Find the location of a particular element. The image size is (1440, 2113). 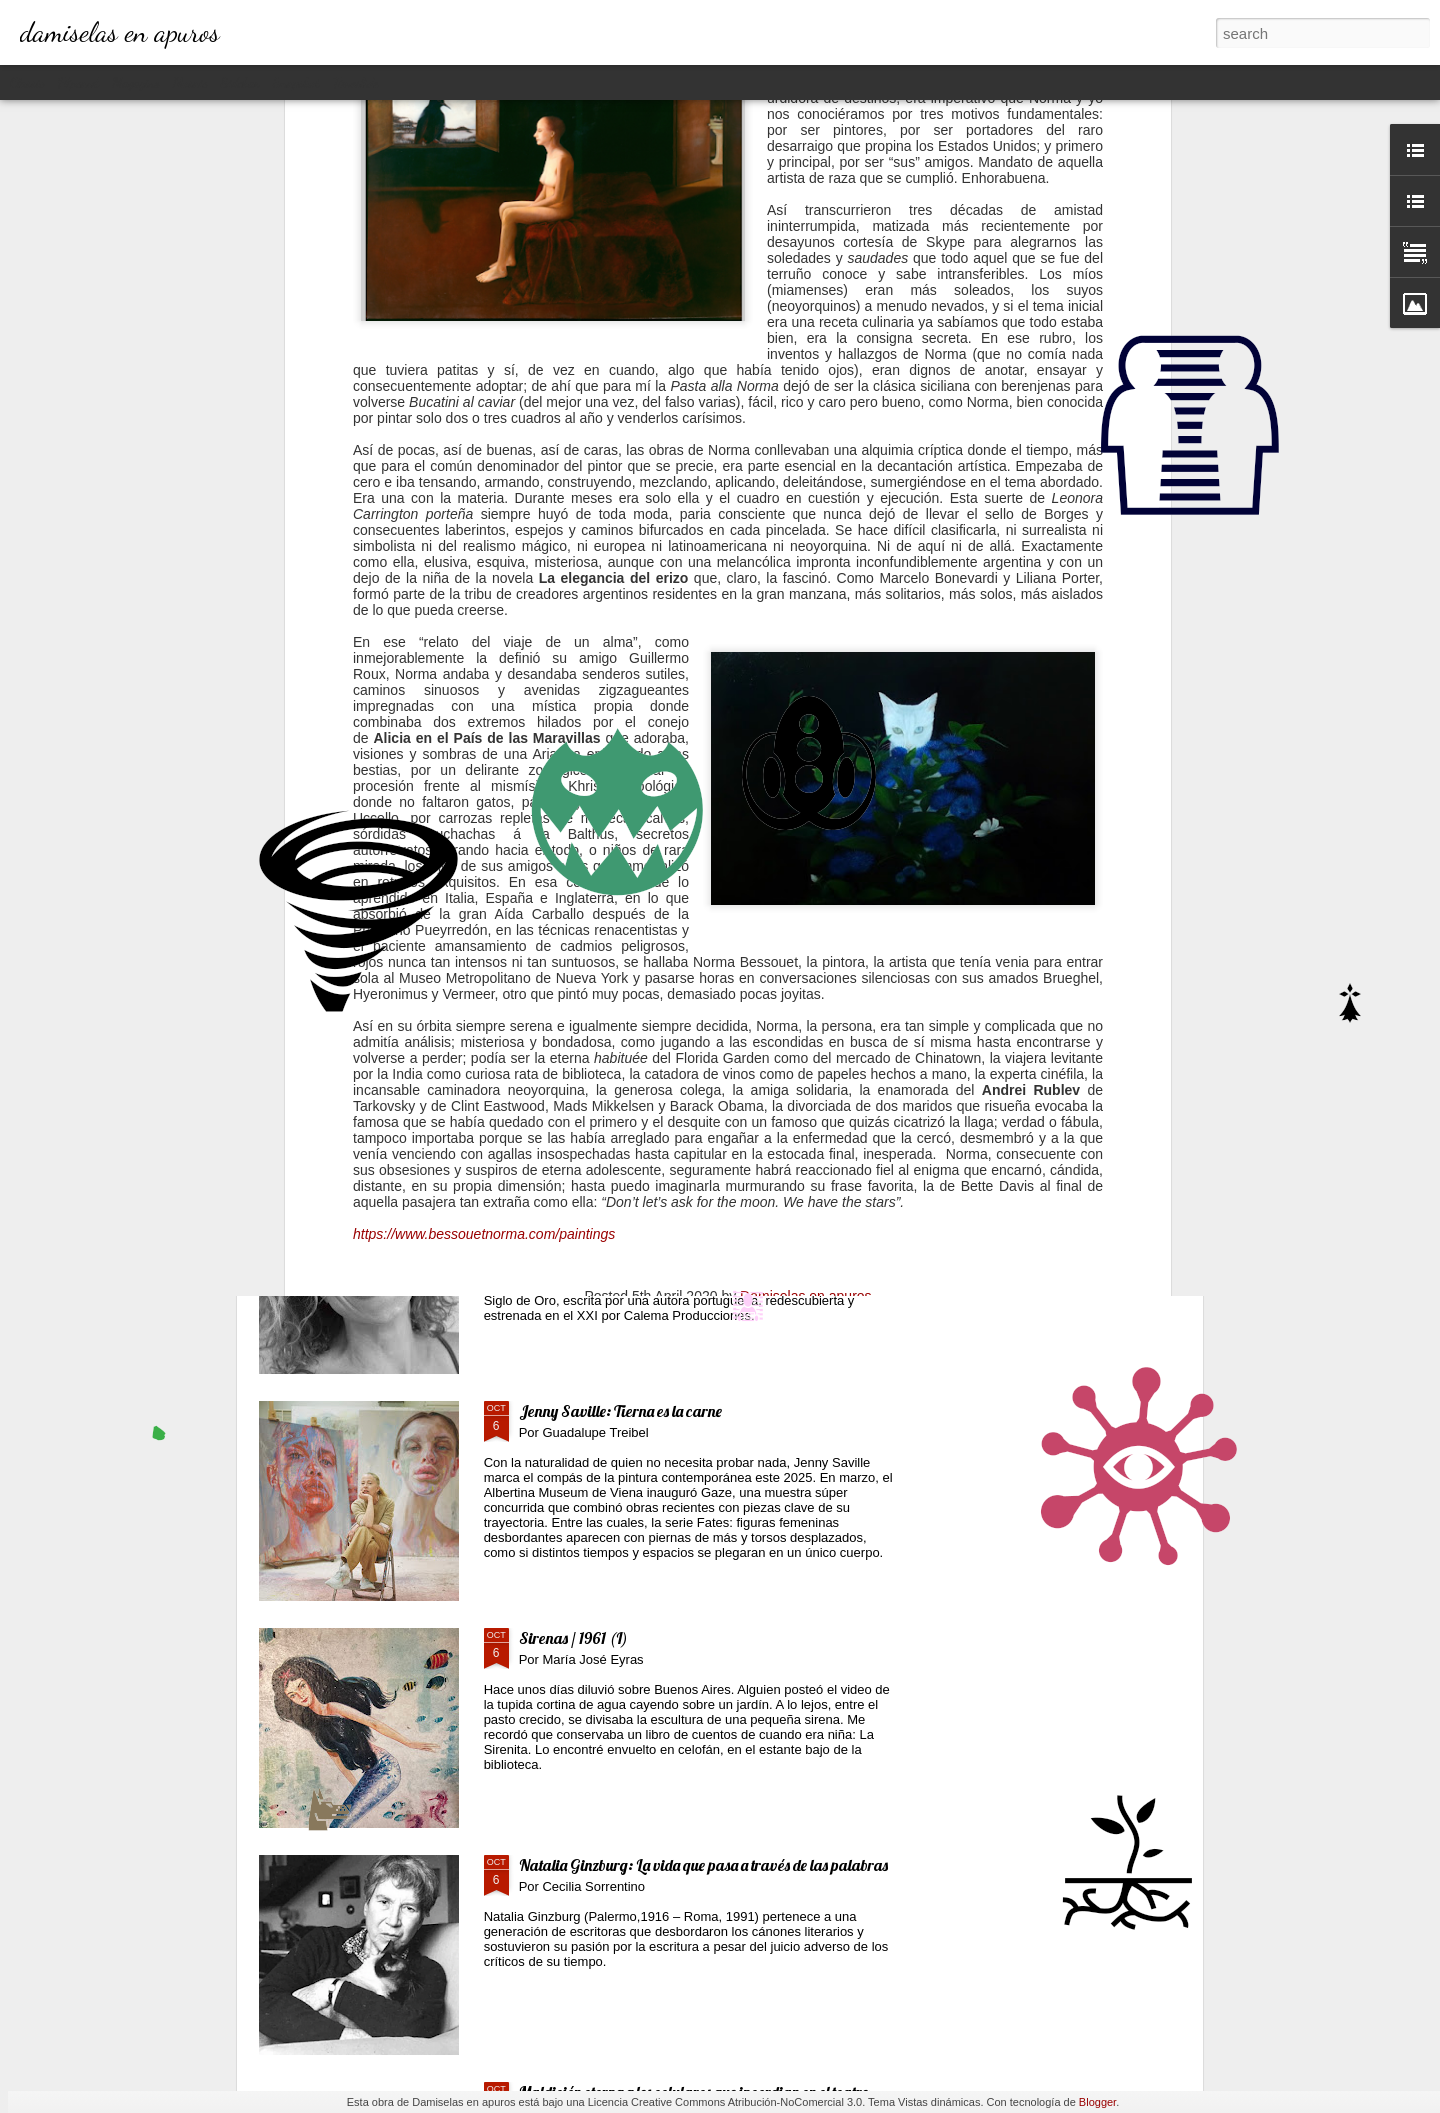

view connection or relationship status between users is located at coordinates (1189, 424).